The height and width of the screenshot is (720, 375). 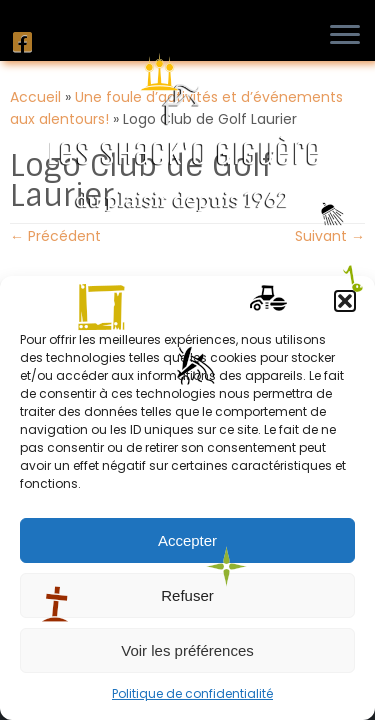 I want to click on cut or trim hair, so click(x=196, y=365).